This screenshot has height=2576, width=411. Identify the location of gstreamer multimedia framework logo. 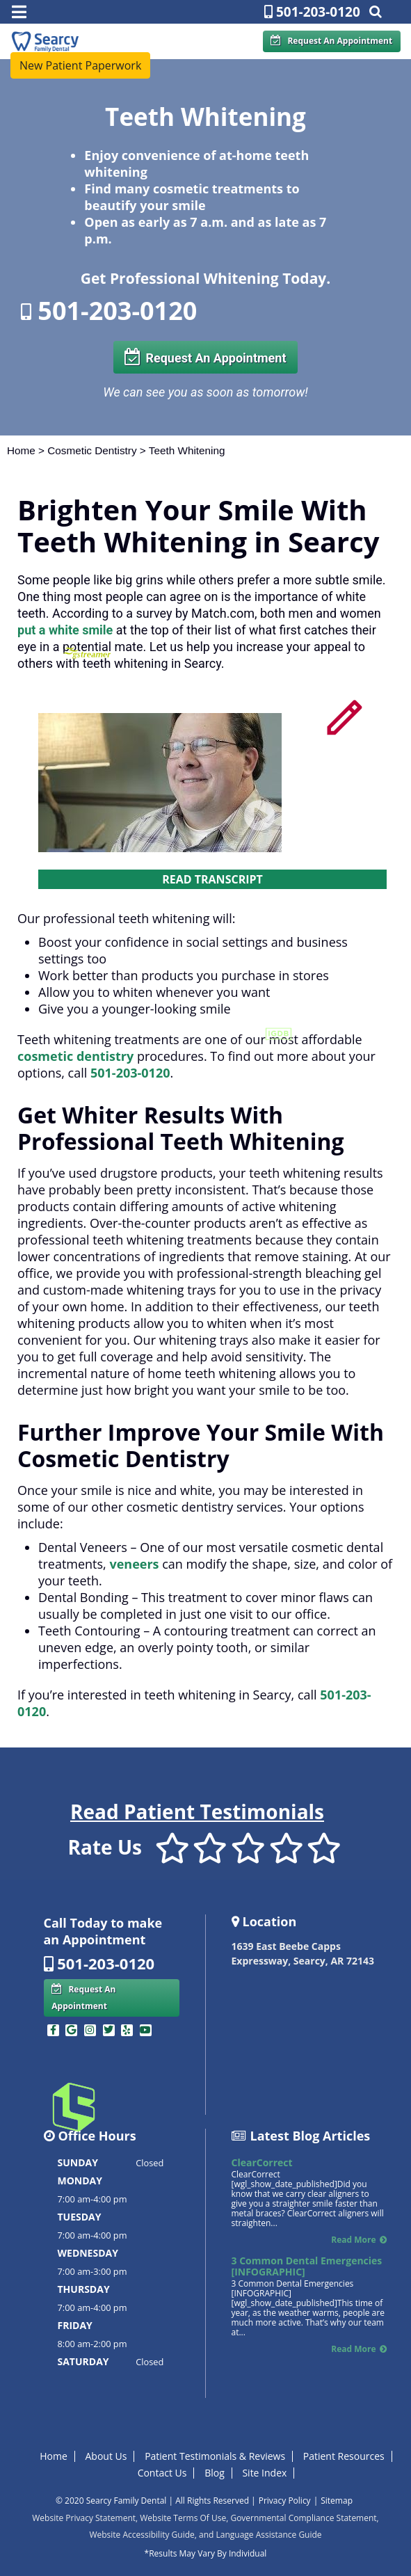
(87, 653).